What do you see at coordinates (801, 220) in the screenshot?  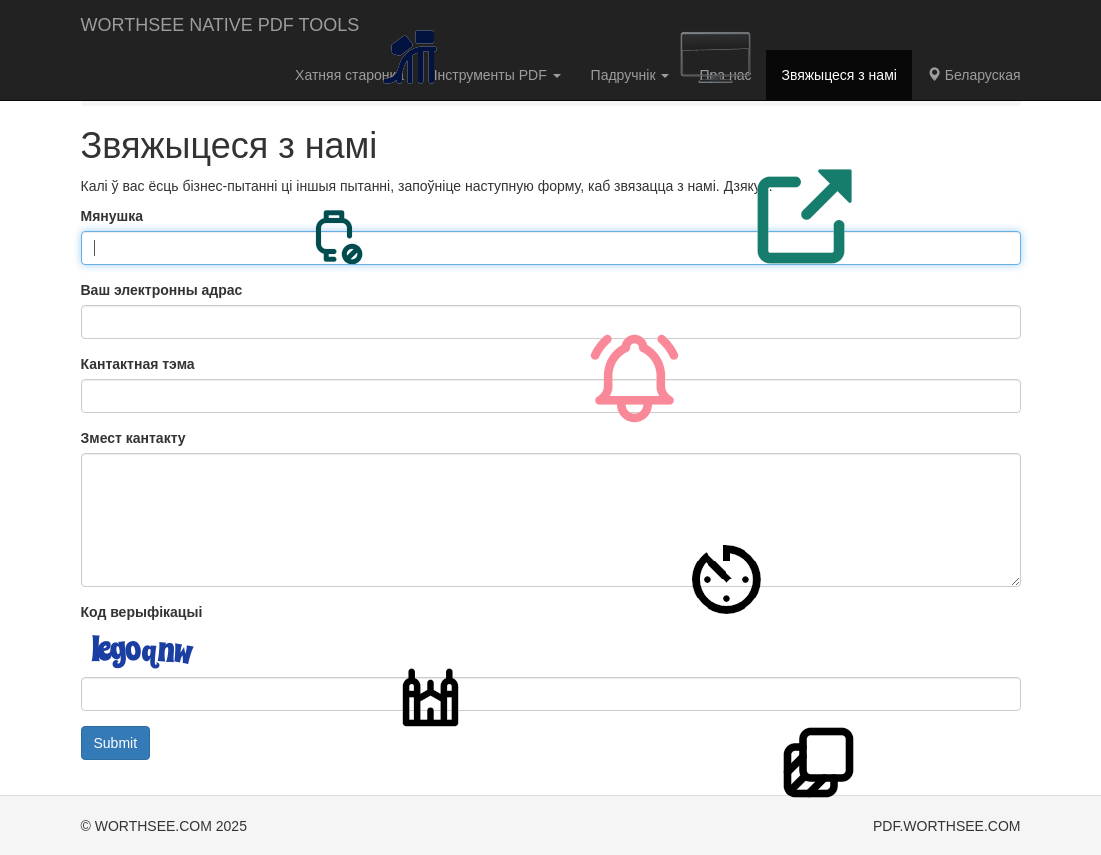 I see `open link in a new tab or window` at bounding box center [801, 220].